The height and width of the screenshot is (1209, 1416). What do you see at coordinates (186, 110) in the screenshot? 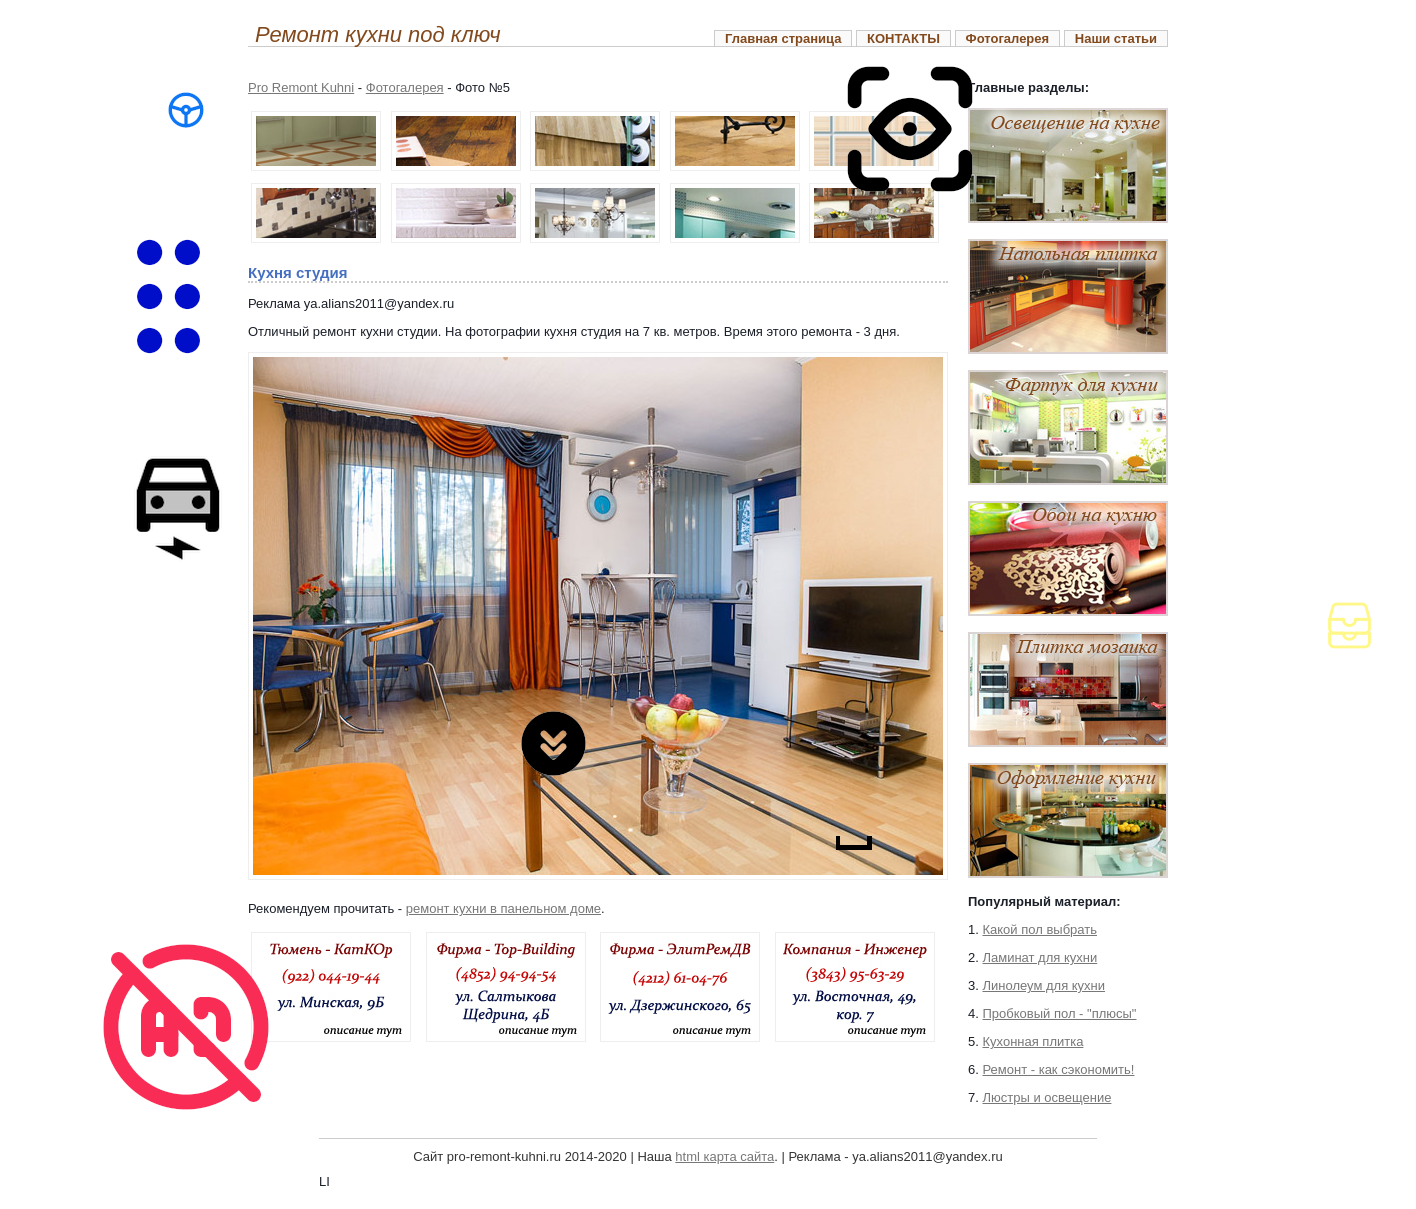
I see `access vehicle or driving controls` at bounding box center [186, 110].